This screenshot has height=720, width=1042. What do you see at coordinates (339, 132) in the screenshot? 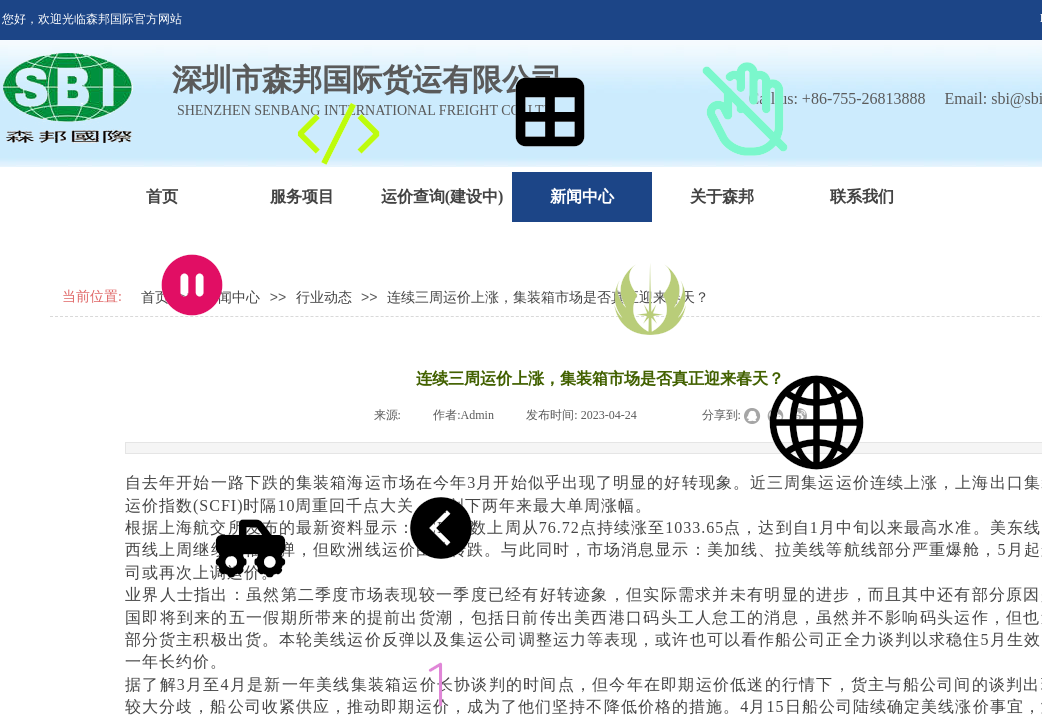
I see `view or edit source code` at bounding box center [339, 132].